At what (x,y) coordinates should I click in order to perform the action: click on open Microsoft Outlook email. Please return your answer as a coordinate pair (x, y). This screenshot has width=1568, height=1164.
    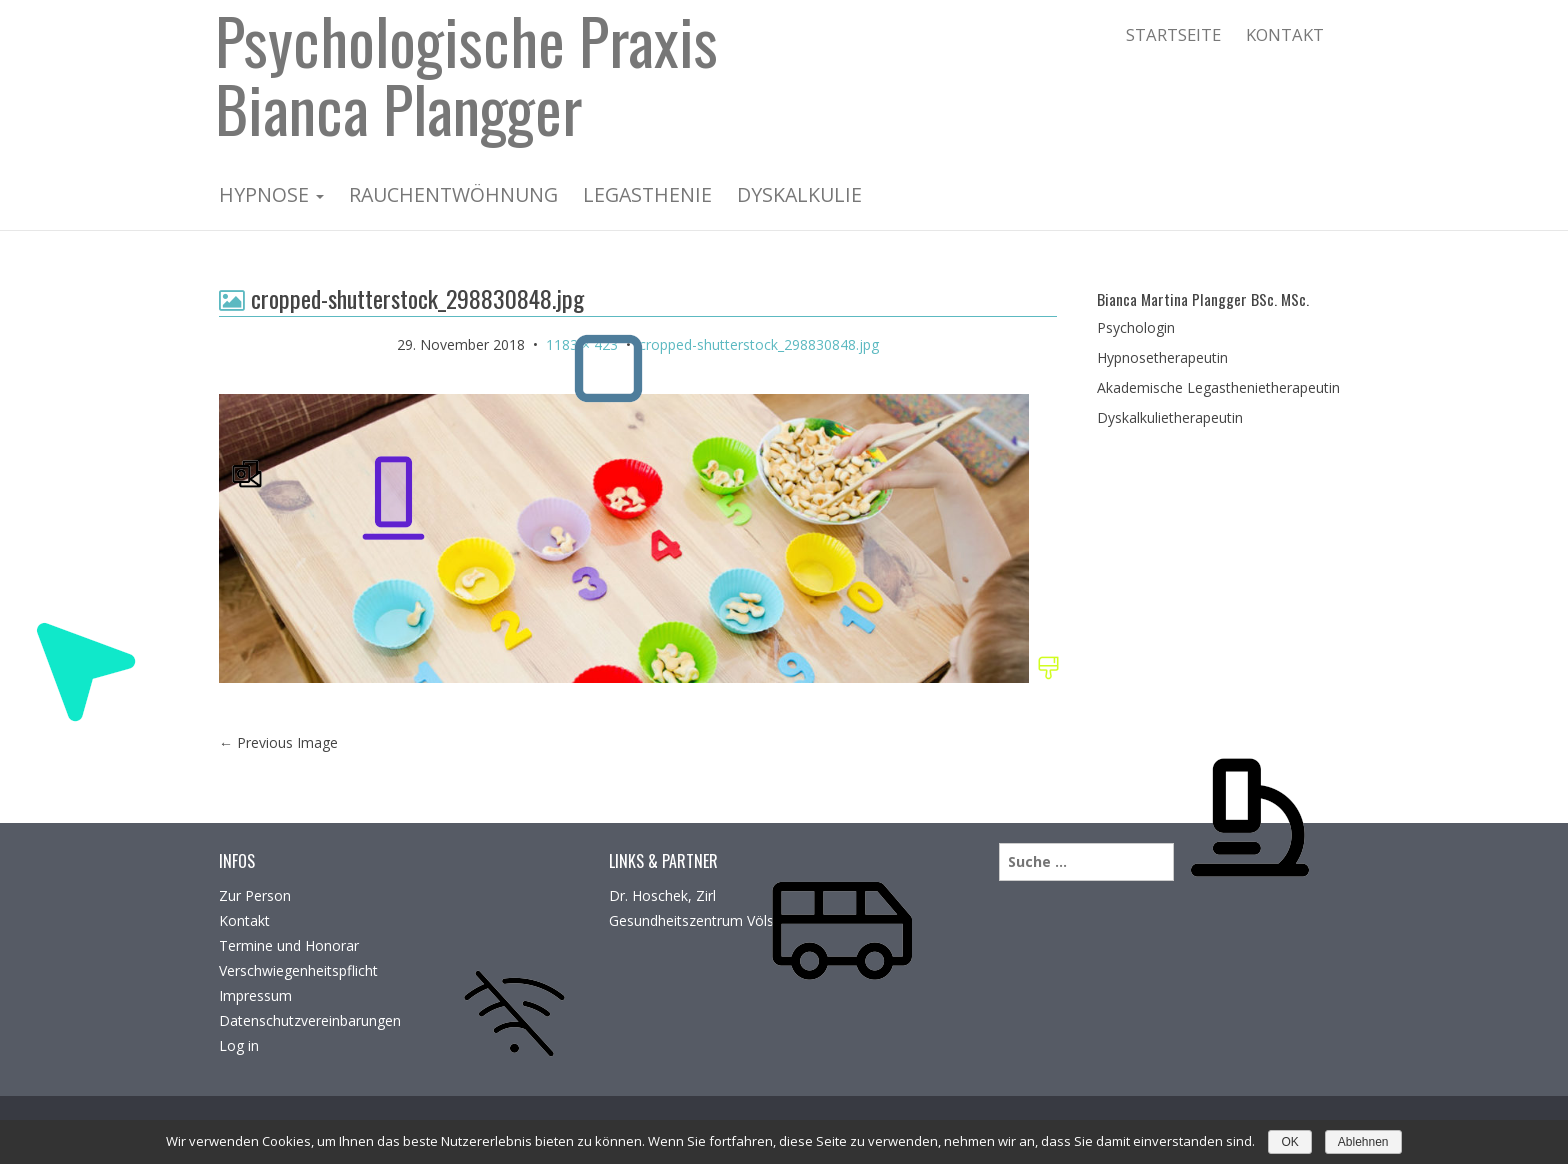
    Looking at the image, I should click on (247, 474).